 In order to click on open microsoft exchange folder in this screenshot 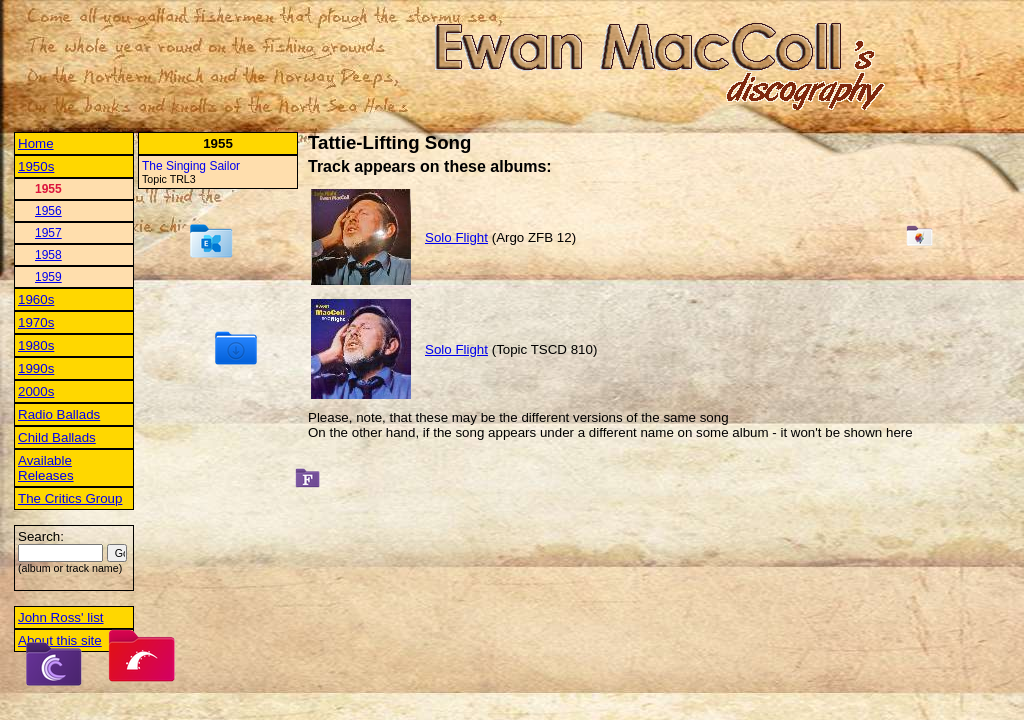, I will do `click(211, 242)`.